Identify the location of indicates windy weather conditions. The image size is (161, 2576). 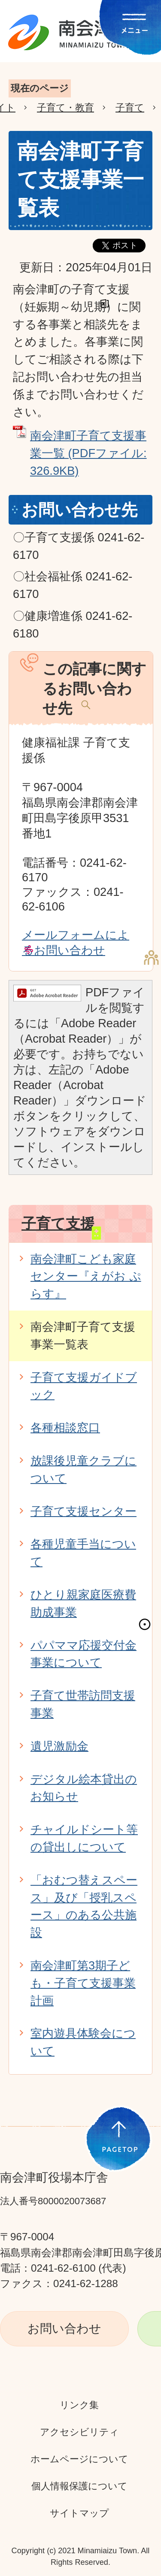
(29, 950).